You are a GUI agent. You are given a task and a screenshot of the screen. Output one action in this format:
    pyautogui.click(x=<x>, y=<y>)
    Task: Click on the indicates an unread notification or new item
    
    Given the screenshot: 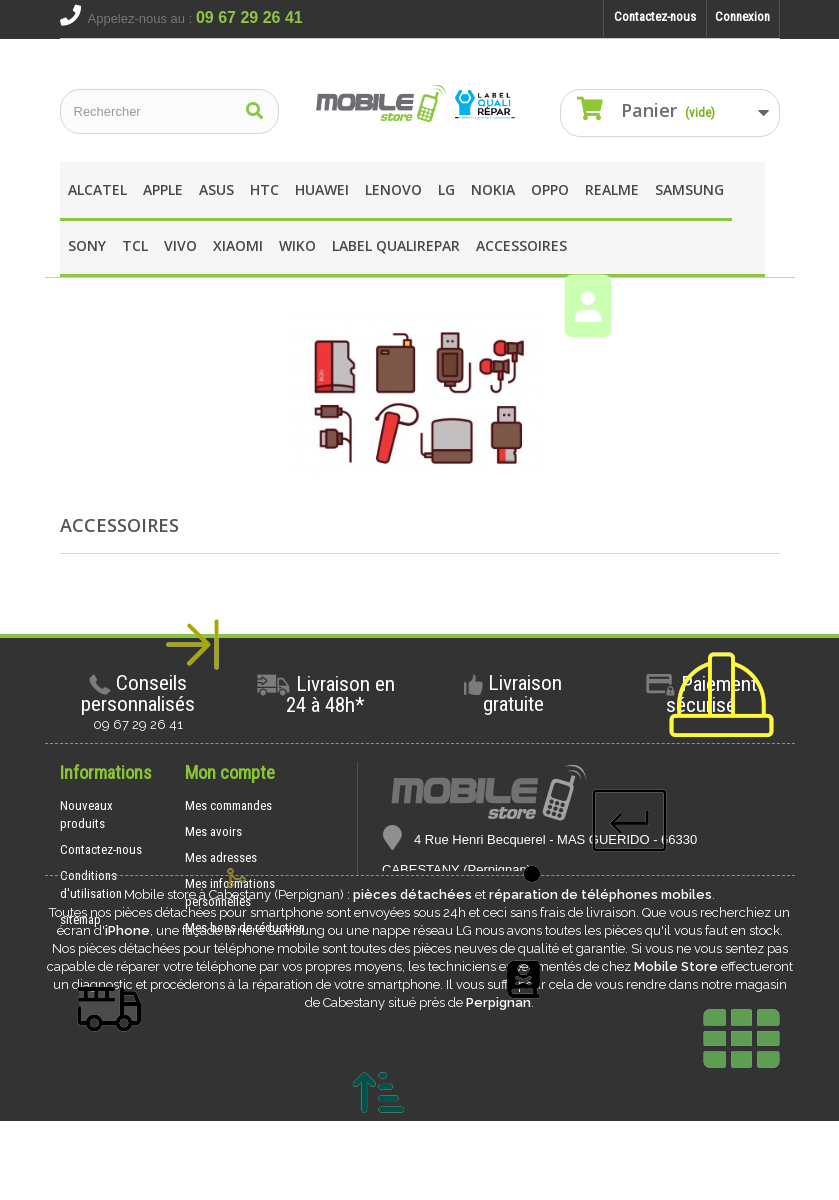 What is the action you would take?
    pyautogui.click(x=531, y=873)
    